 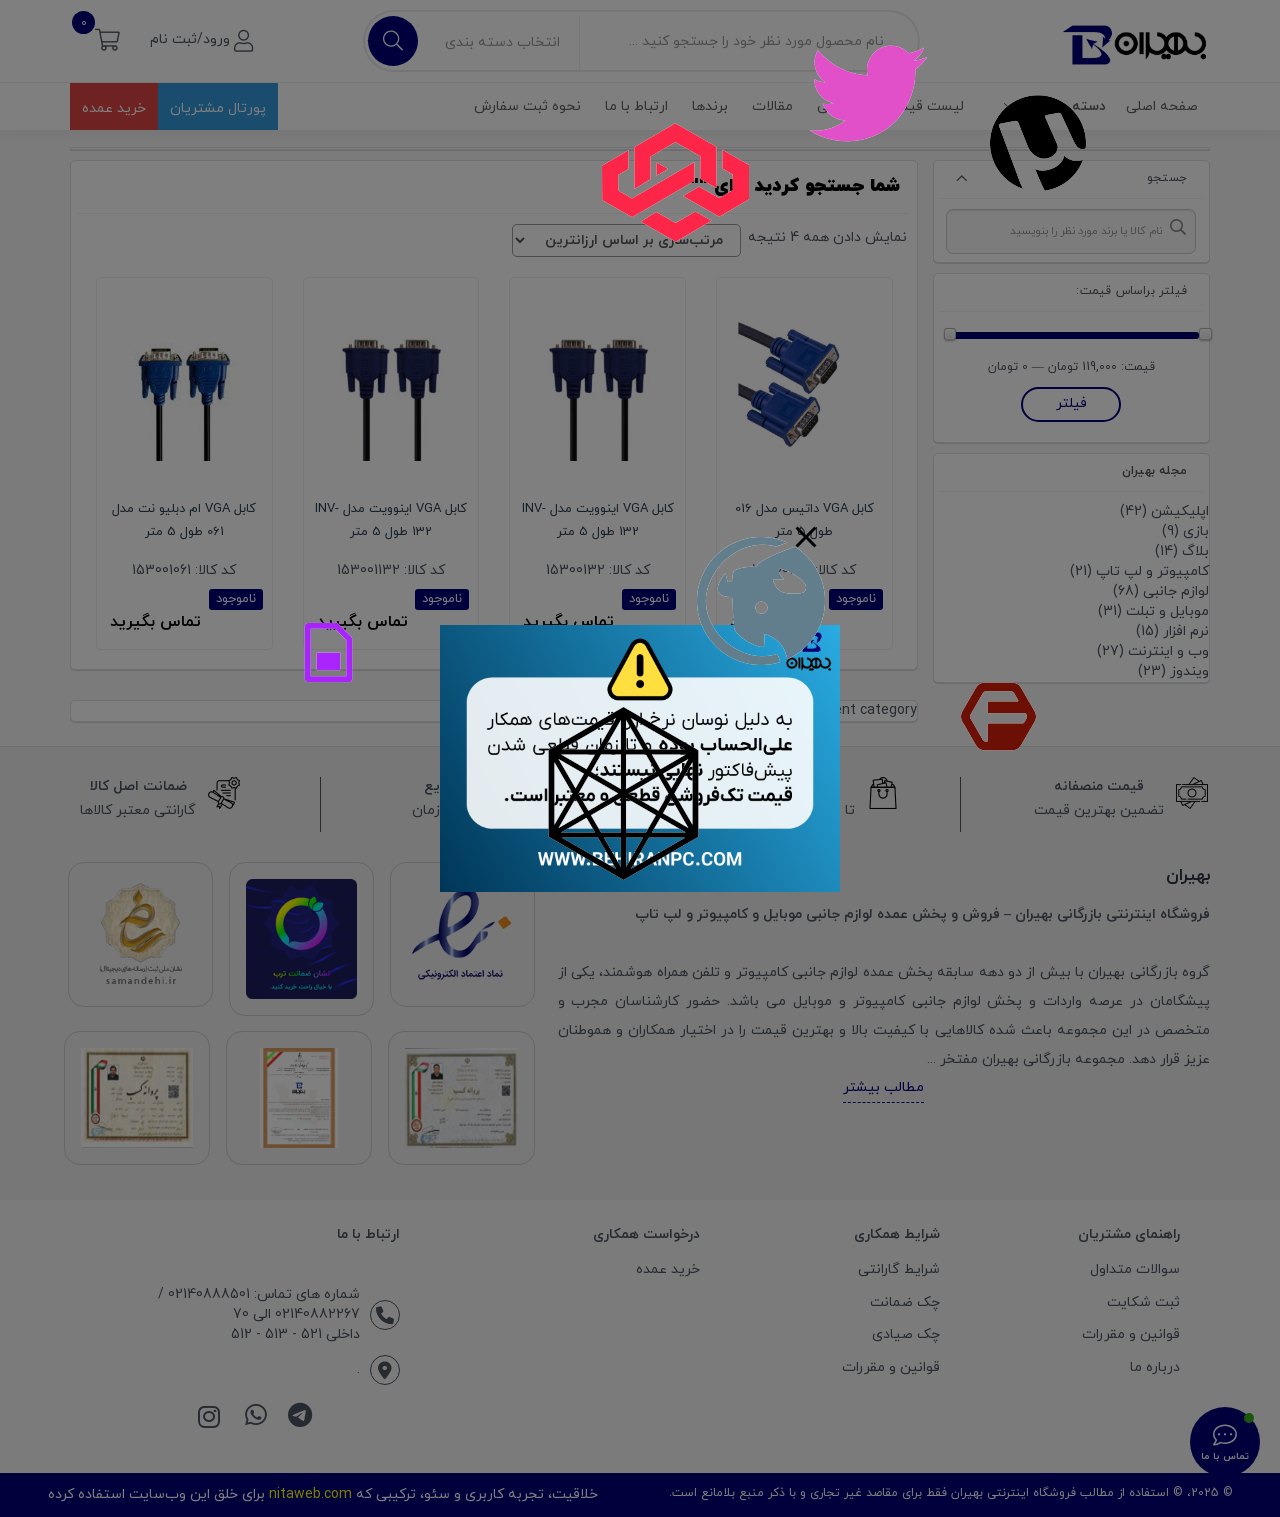 I want to click on open µTorrent application, so click(x=1038, y=143).